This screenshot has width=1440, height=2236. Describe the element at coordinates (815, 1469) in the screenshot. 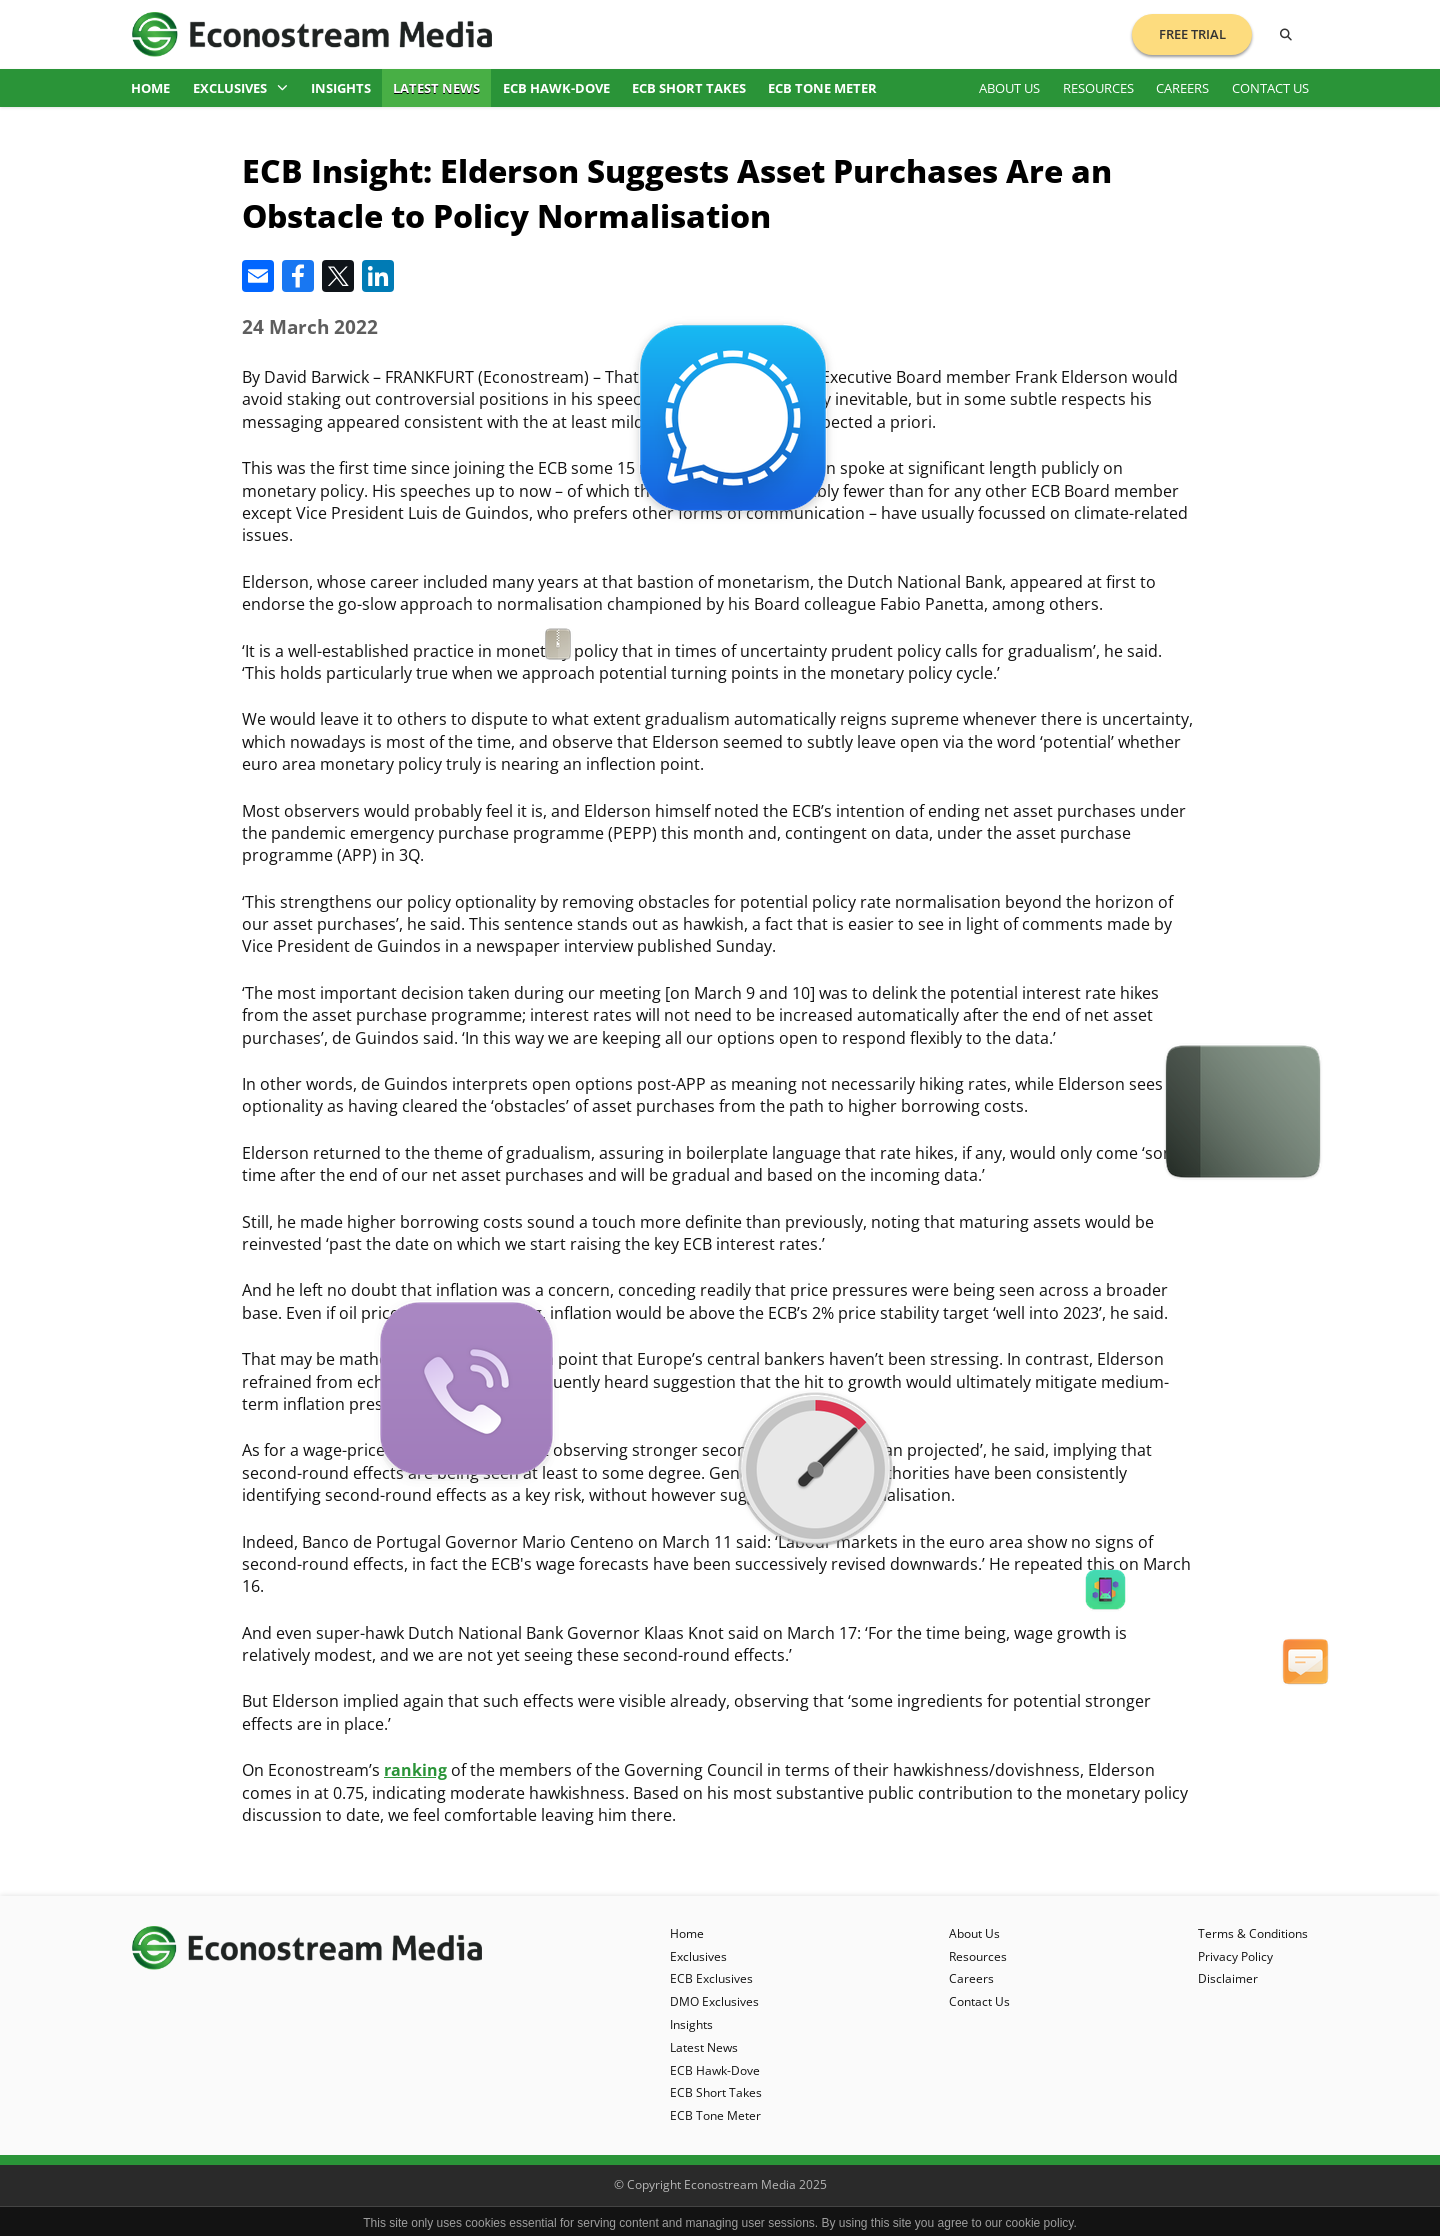

I see `open sysprof system profiler application` at that location.